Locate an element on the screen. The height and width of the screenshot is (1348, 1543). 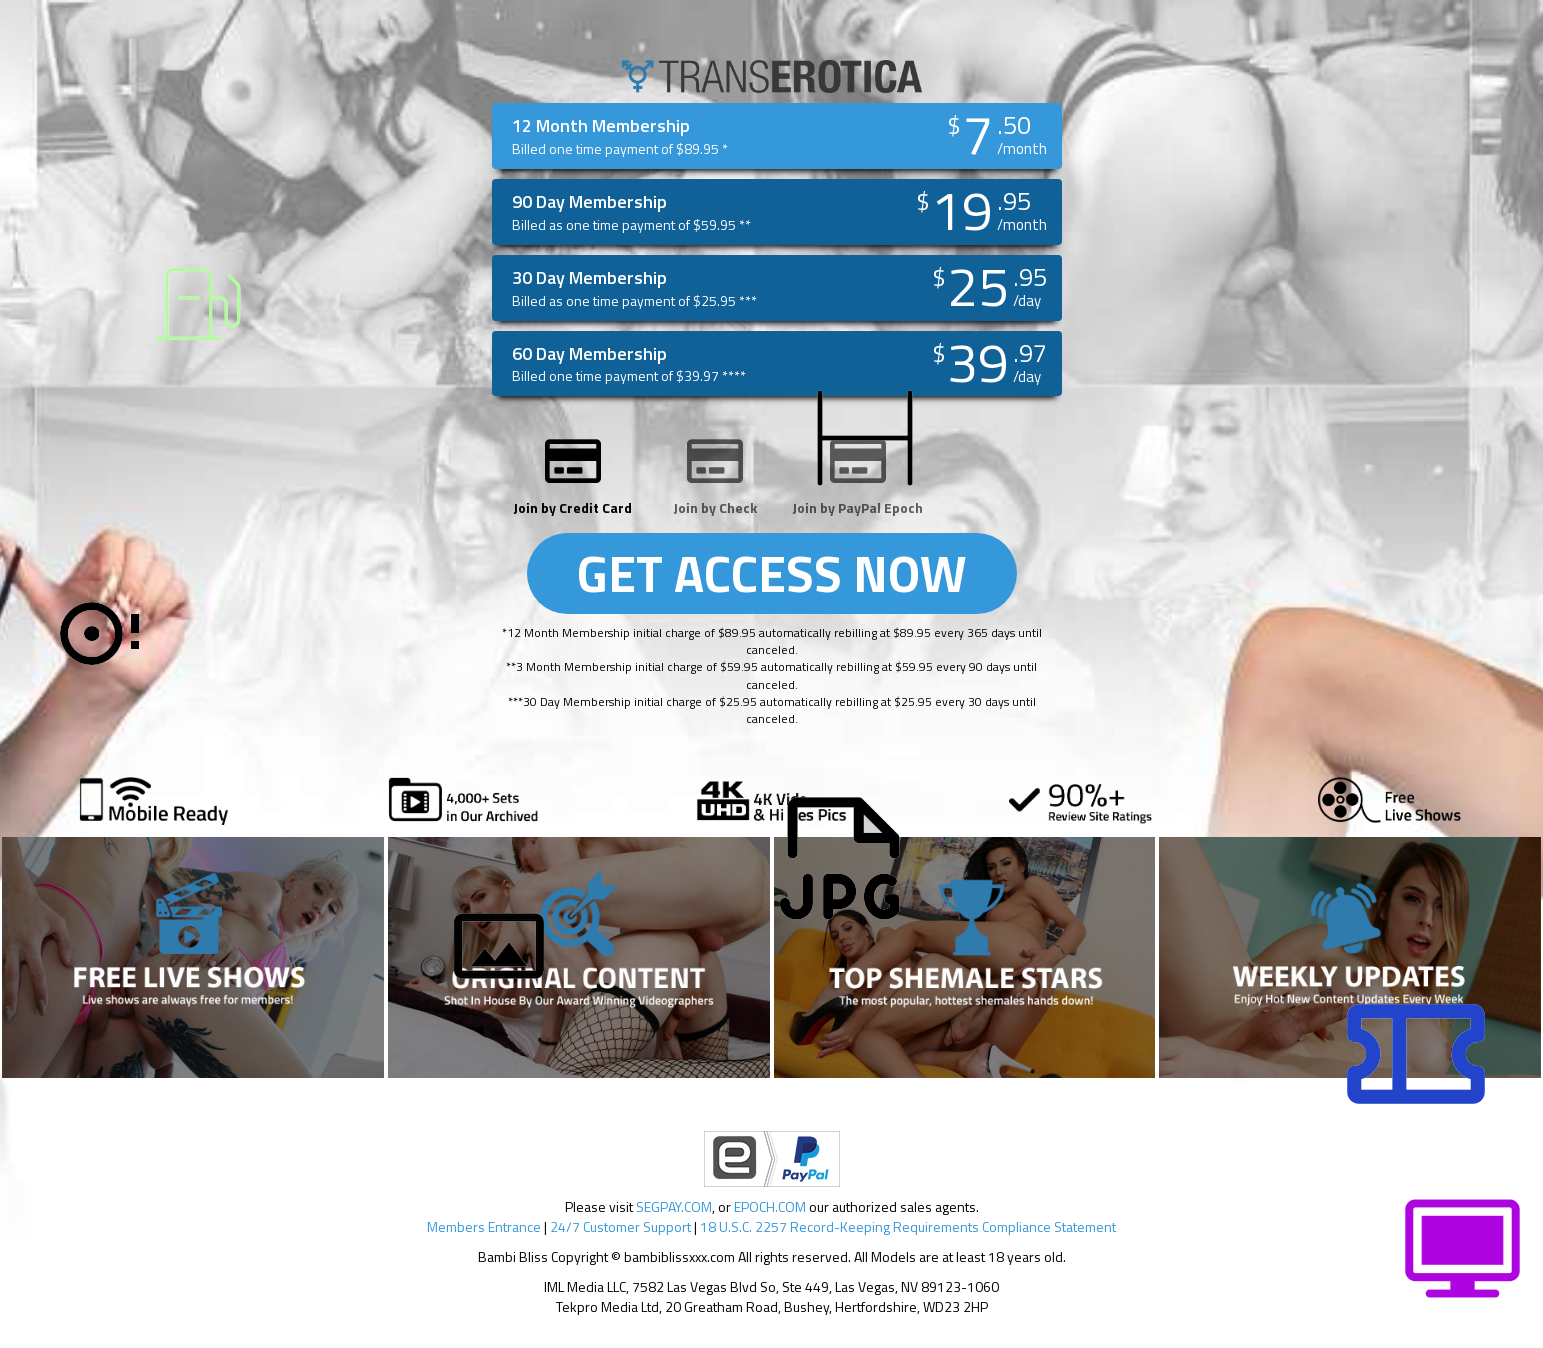
access TV or video streaming options is located at coordinates (1462, 1248).